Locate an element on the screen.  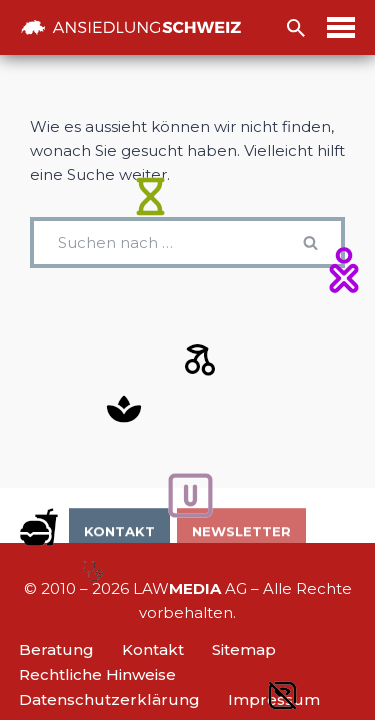
indicates a loading or waiting state is located at coordinates (150, 196).